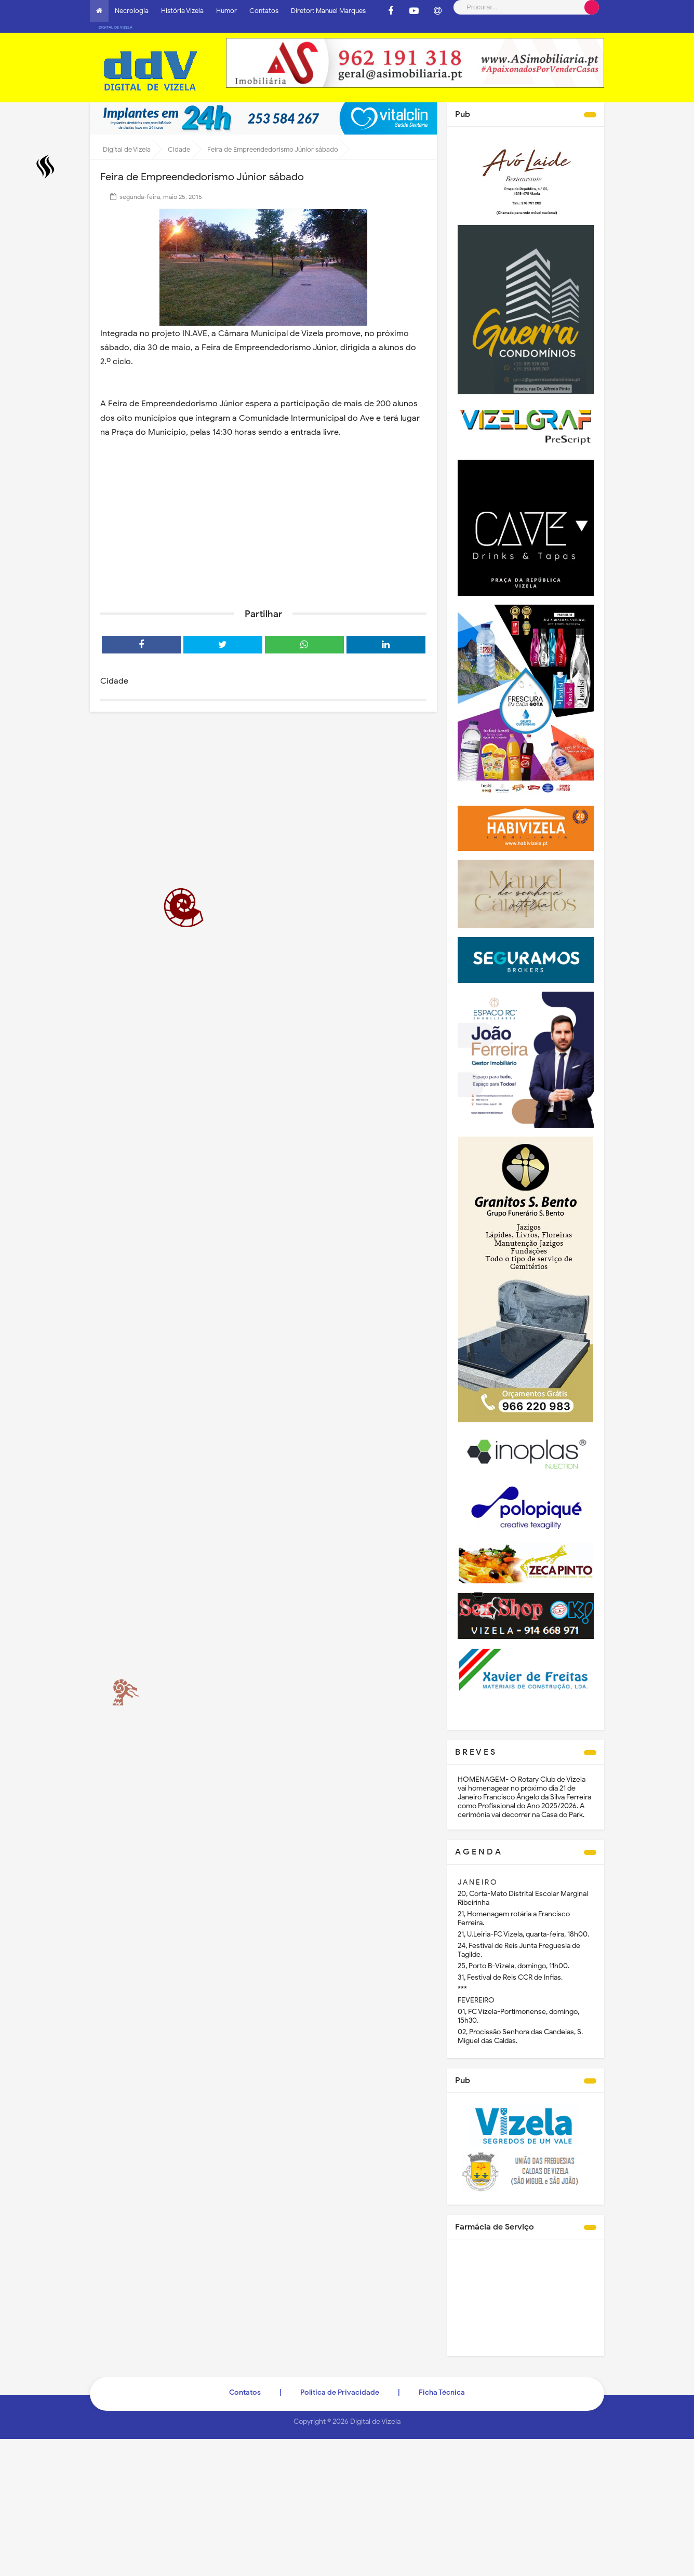  I want to click on indicates heat or high temperature status, so click(45, 167).